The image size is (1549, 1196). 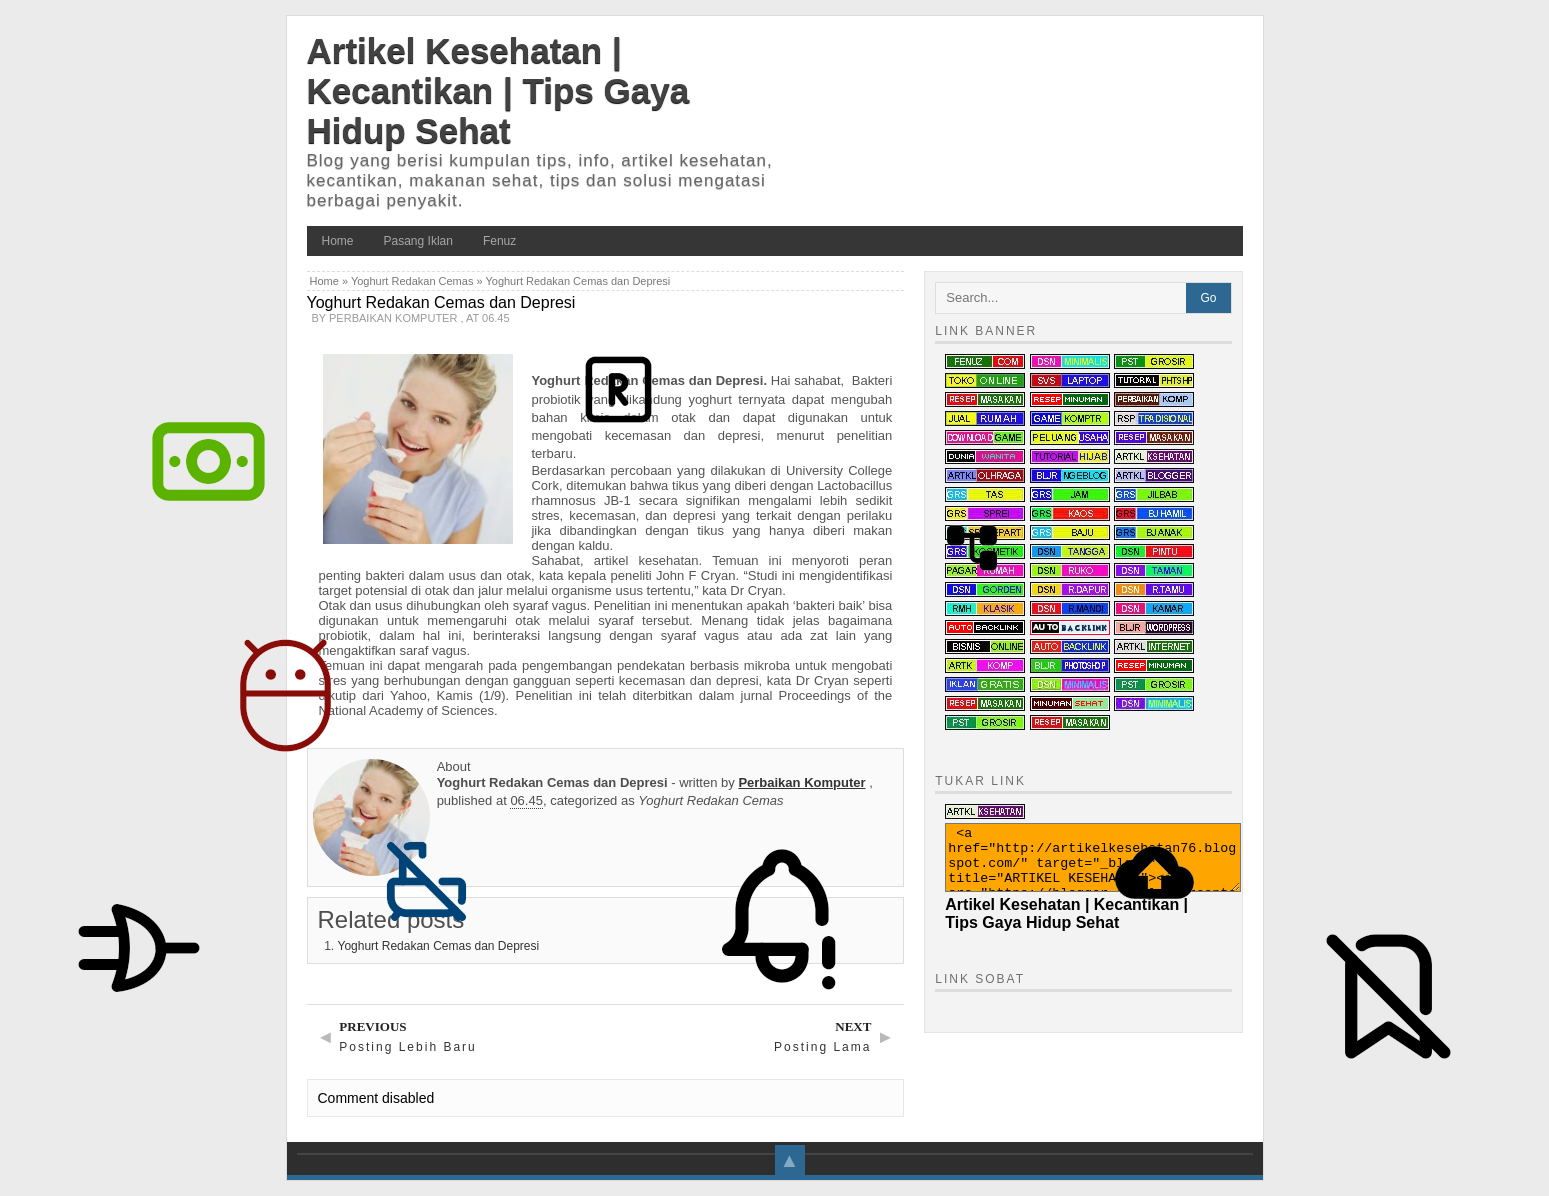 I want to click on upload files to cloud storage, so click(x=1154, y=872).